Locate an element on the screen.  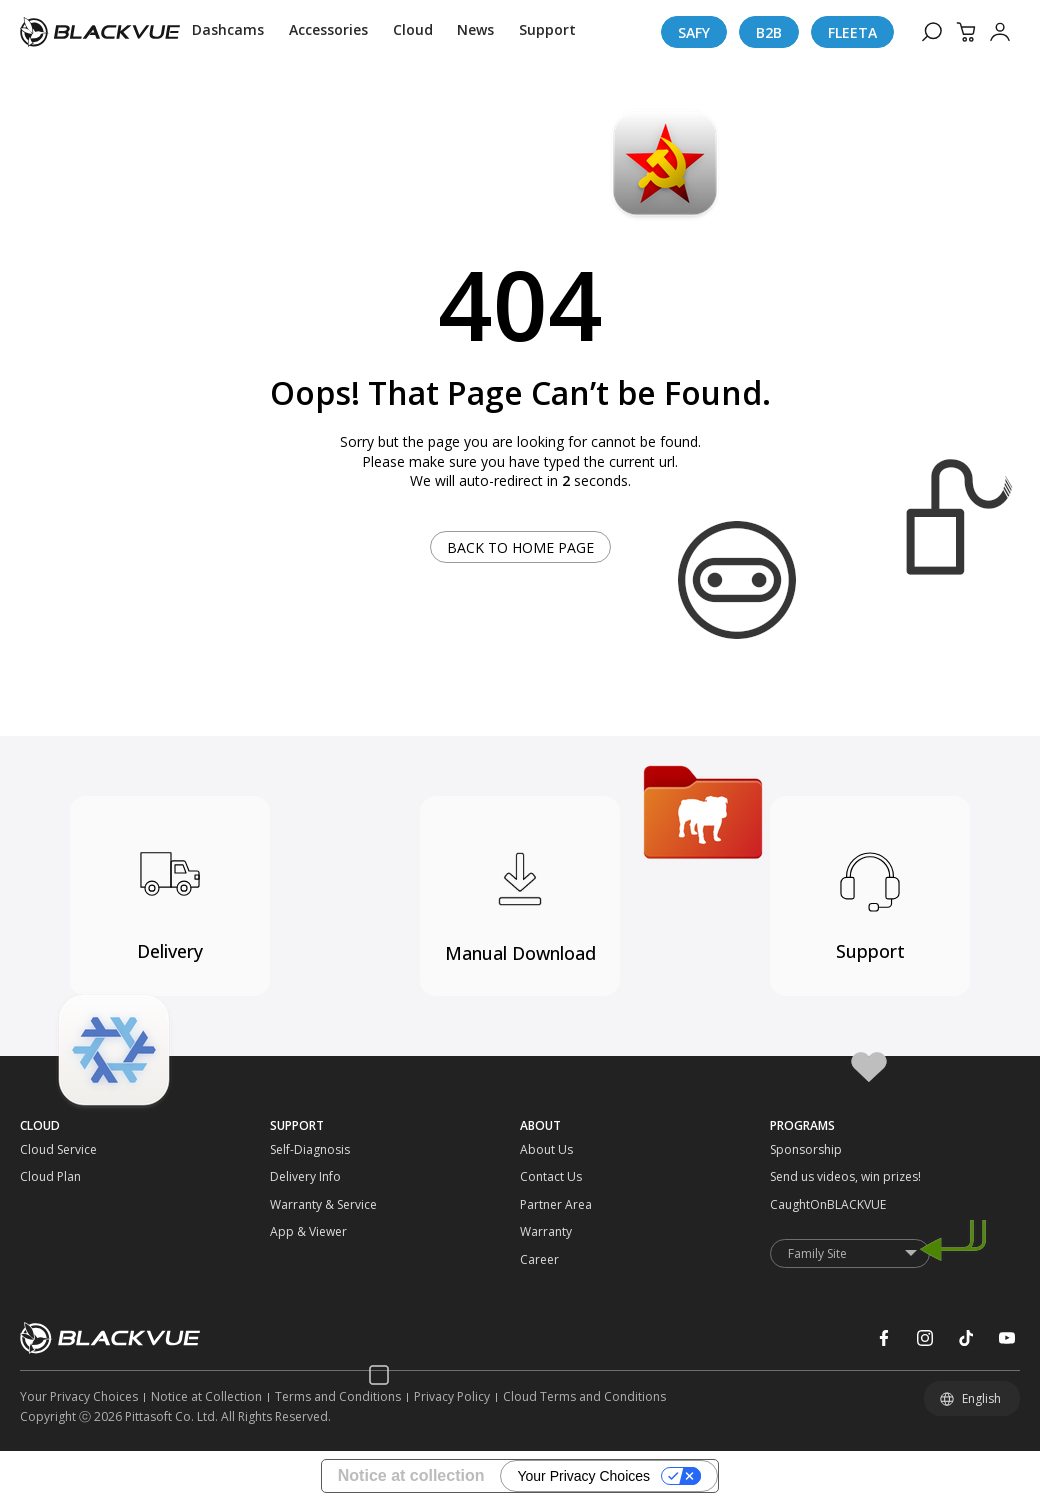
open bullguard antivirus folder is located at coordinates (702, 815).